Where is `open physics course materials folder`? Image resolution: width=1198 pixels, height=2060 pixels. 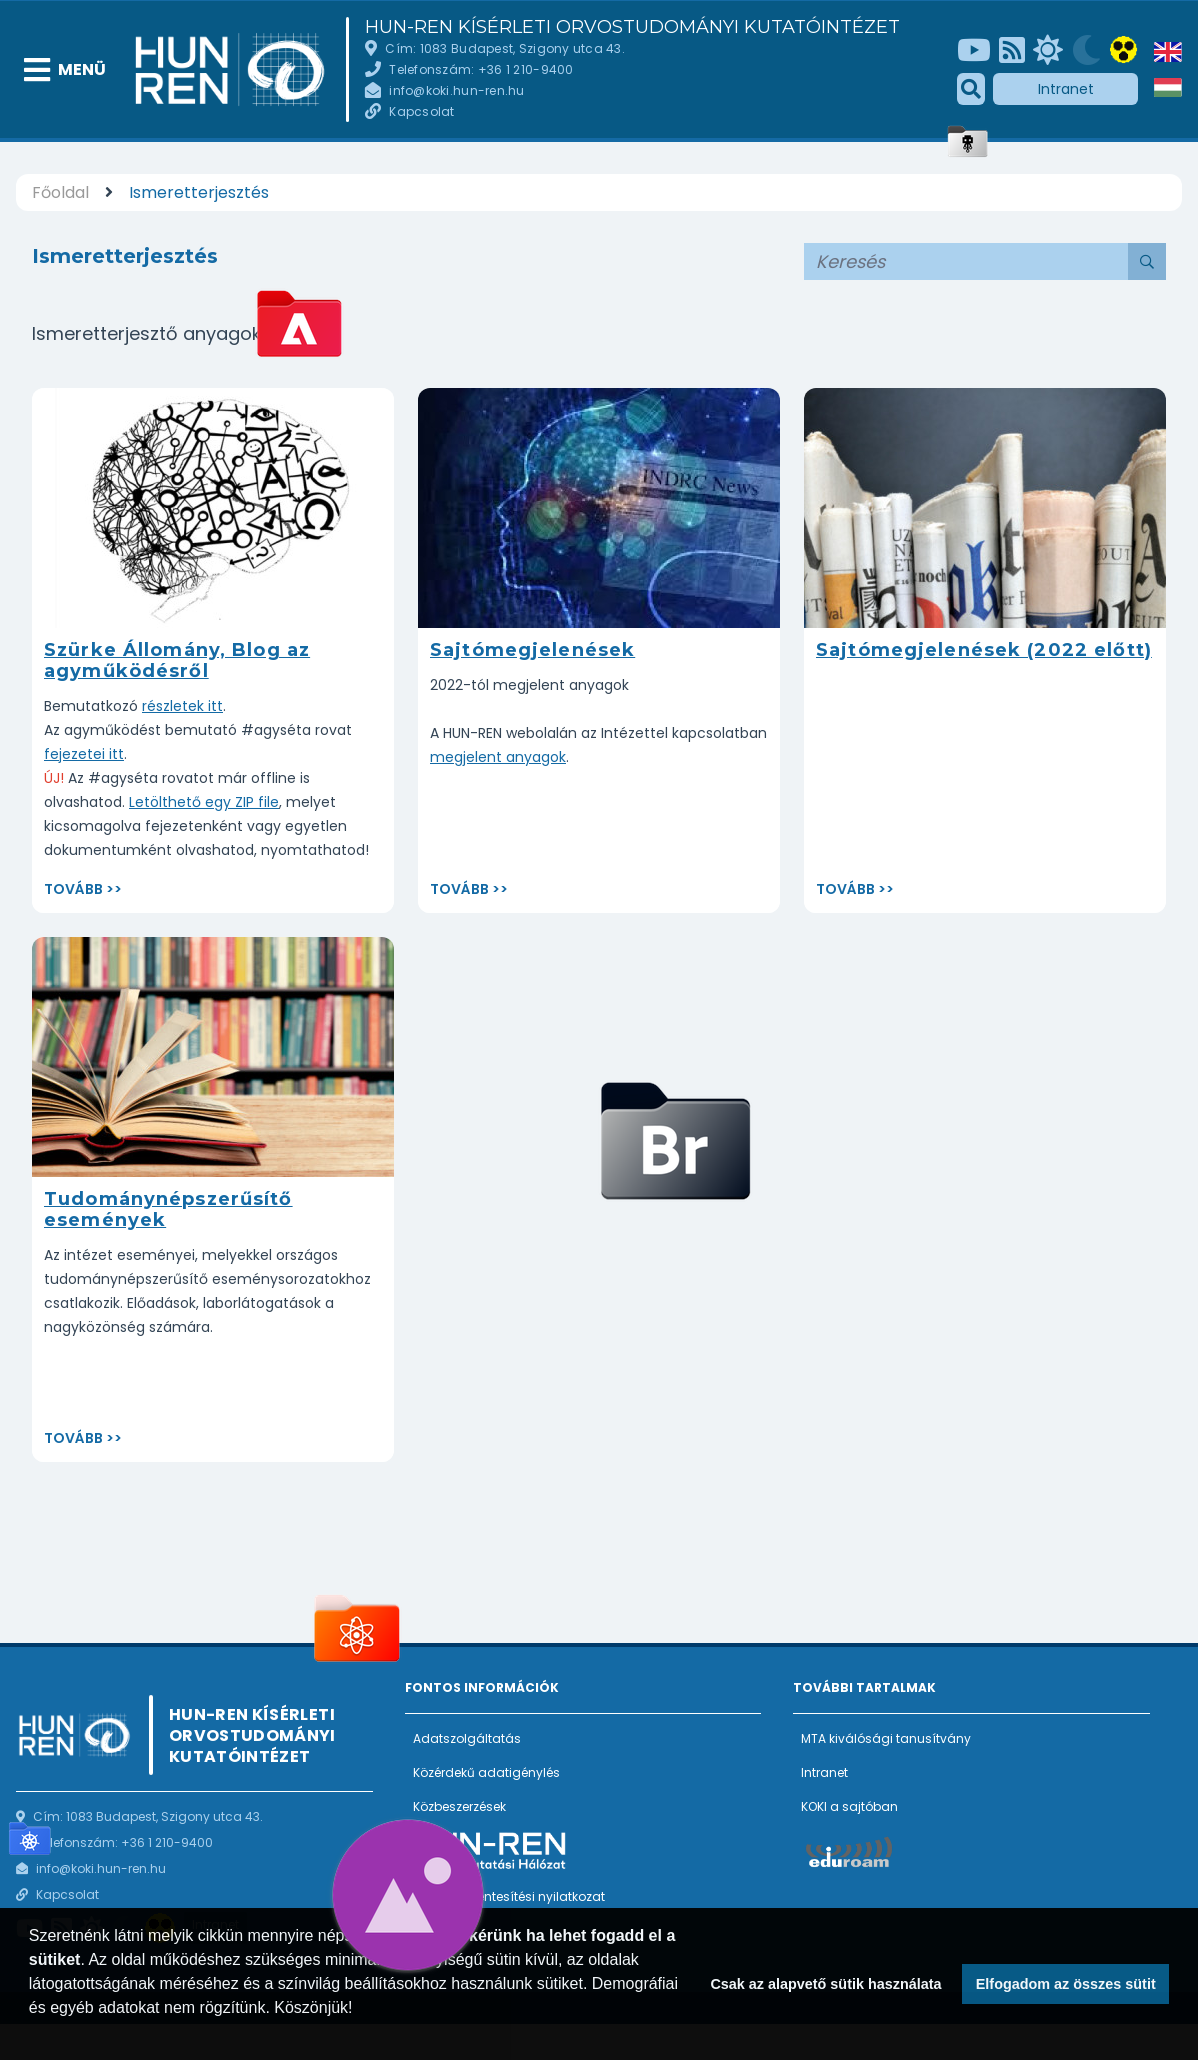
open physics course materials folder is located at coordinates (356, 1630).